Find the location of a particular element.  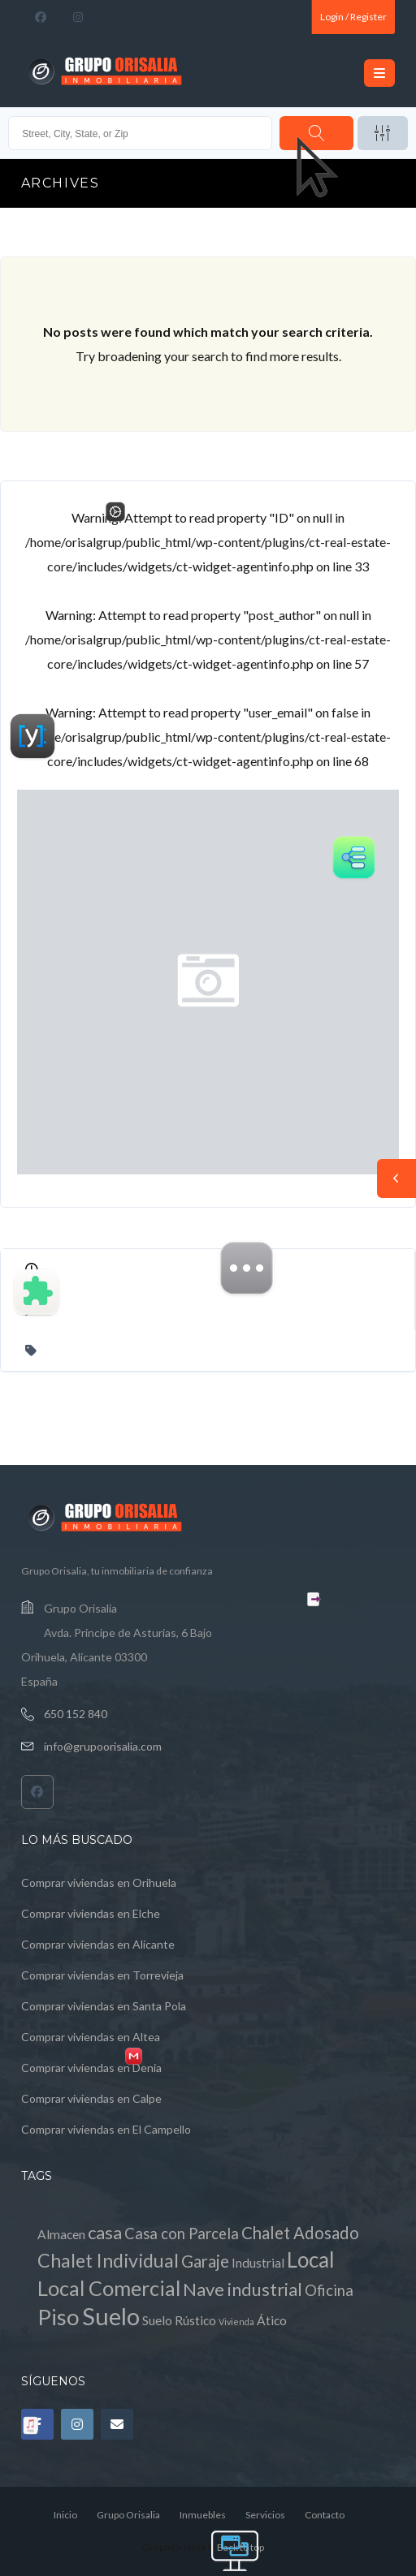

open additional menu options is located at coordinates (246, 1269).